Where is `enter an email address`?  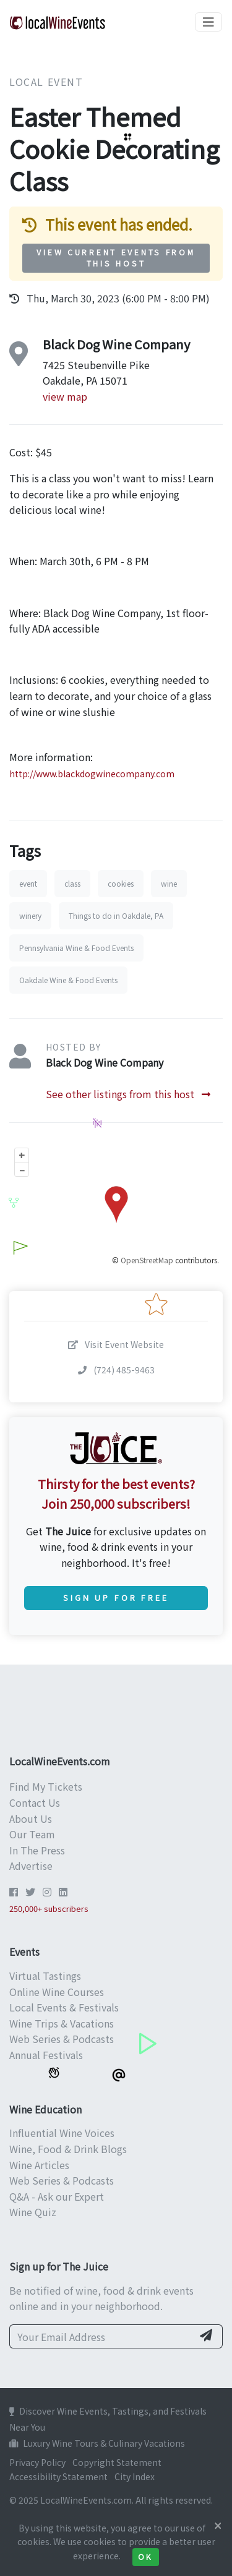
enter an email address is located at coordinates (119, 2075).